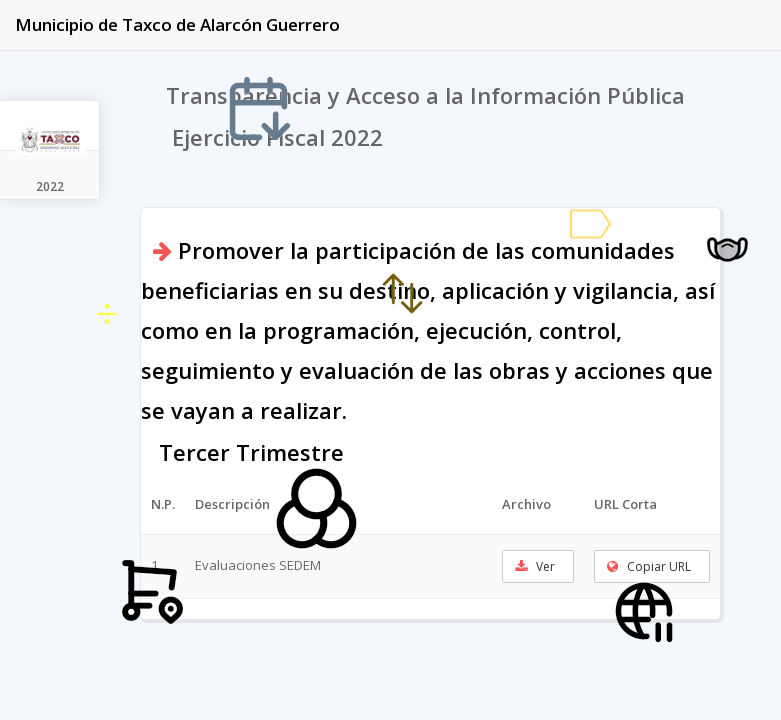  Describe the element at coordinates (149, 590) in the screenshot. I see `view store or pickup location` at that location.